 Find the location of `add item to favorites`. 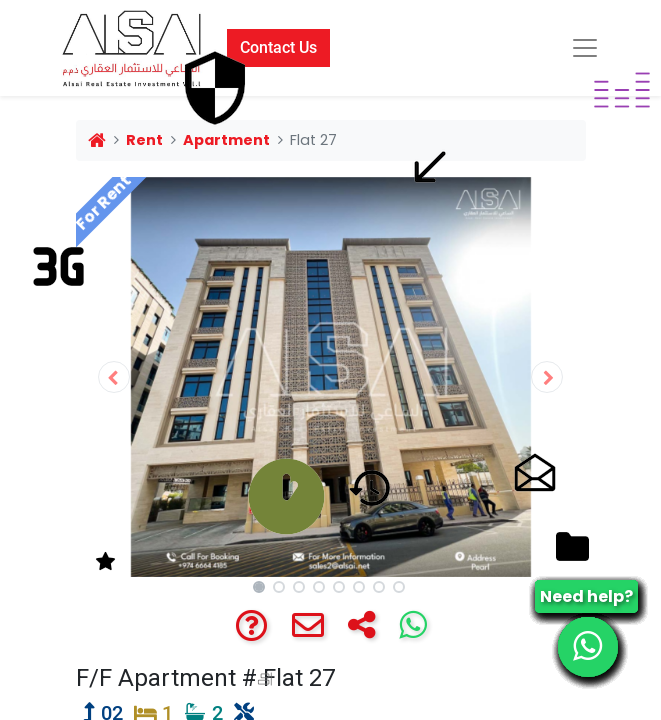

add item to favorites is located at coordinates (105, 561).